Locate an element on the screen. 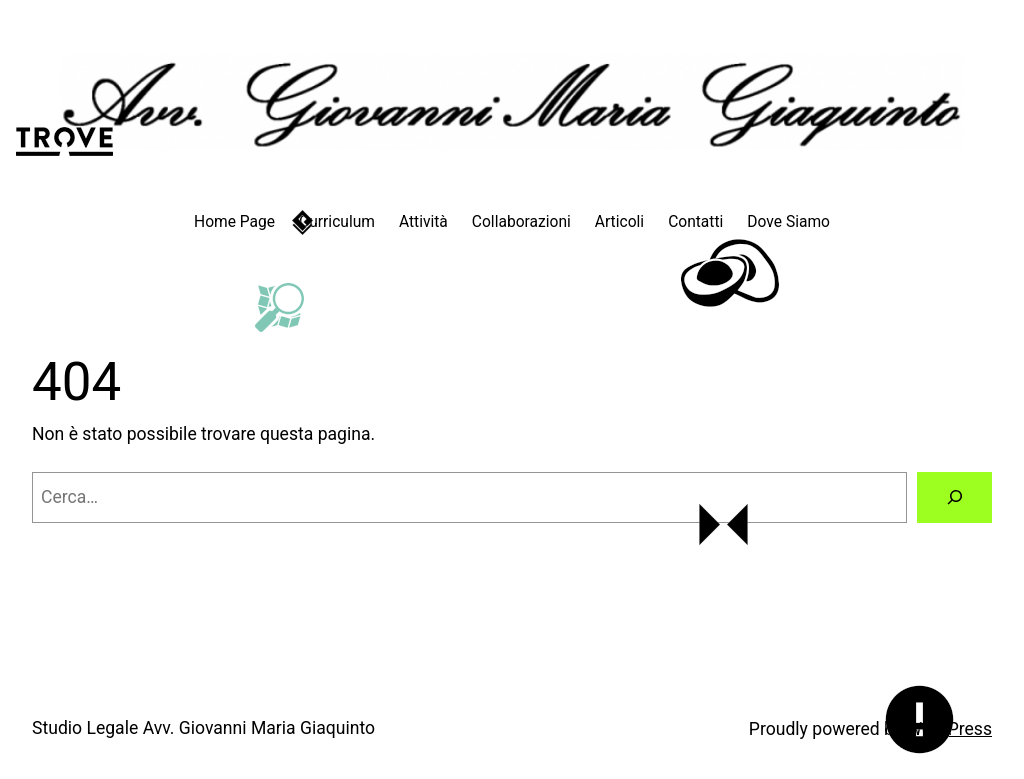  open OpenStreetMap application is located at coordinates (279, 307).